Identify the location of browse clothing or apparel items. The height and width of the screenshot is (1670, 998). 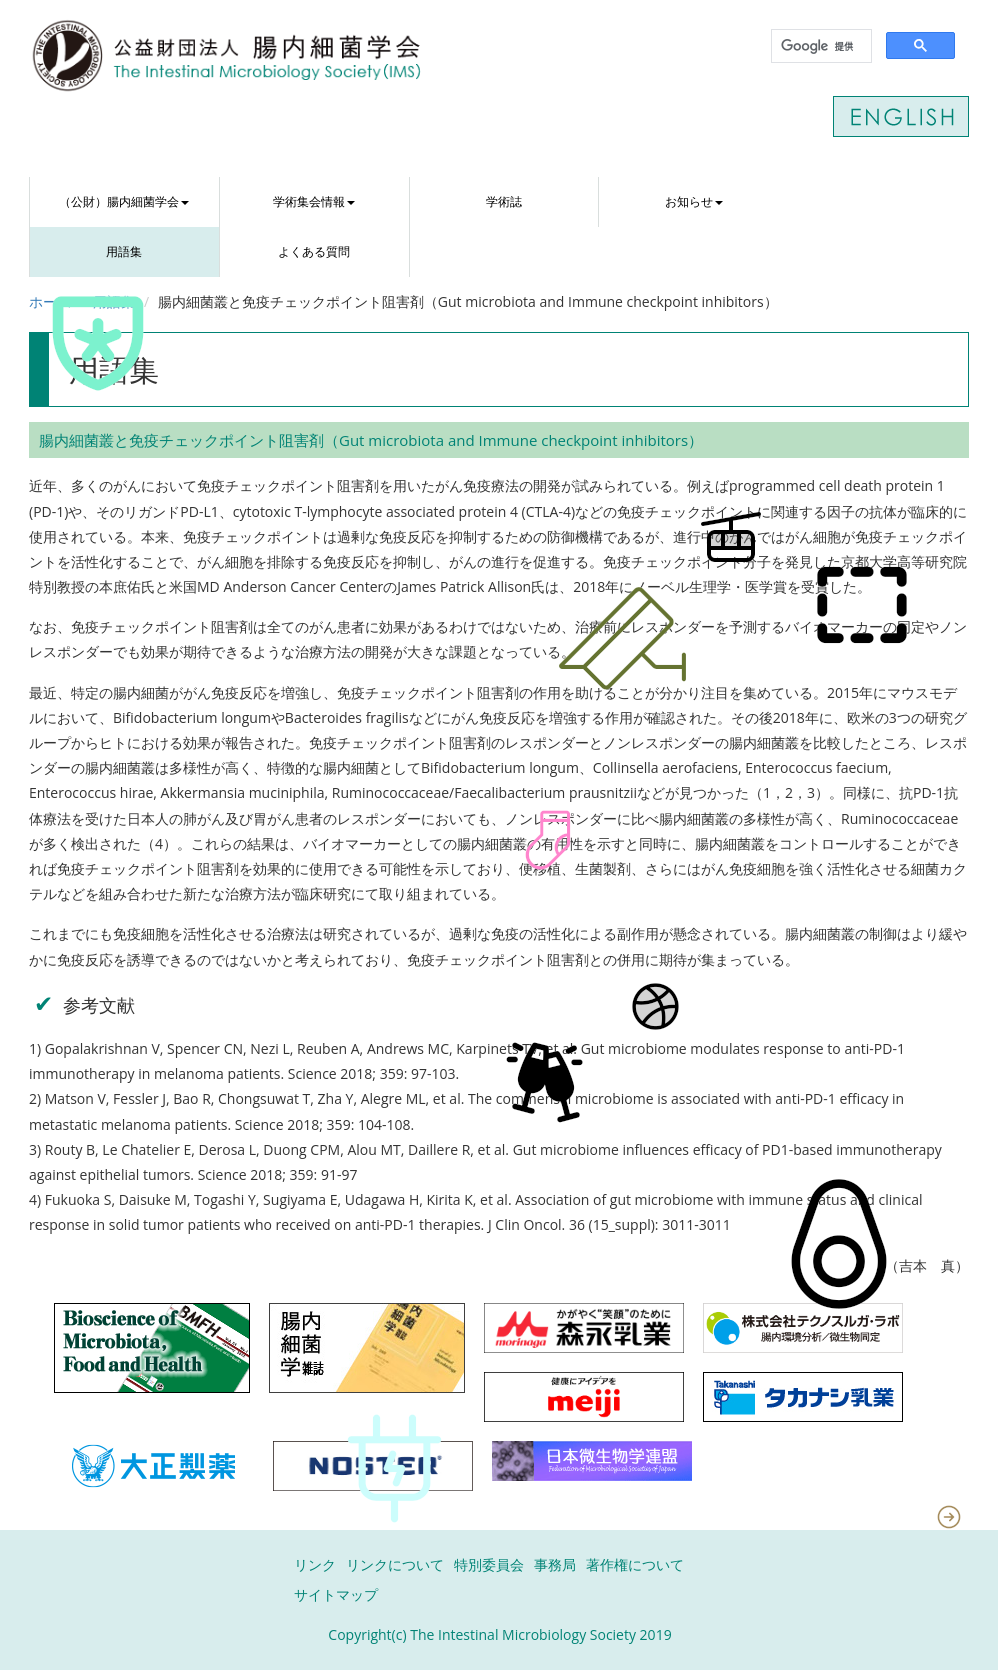
(550, 839).